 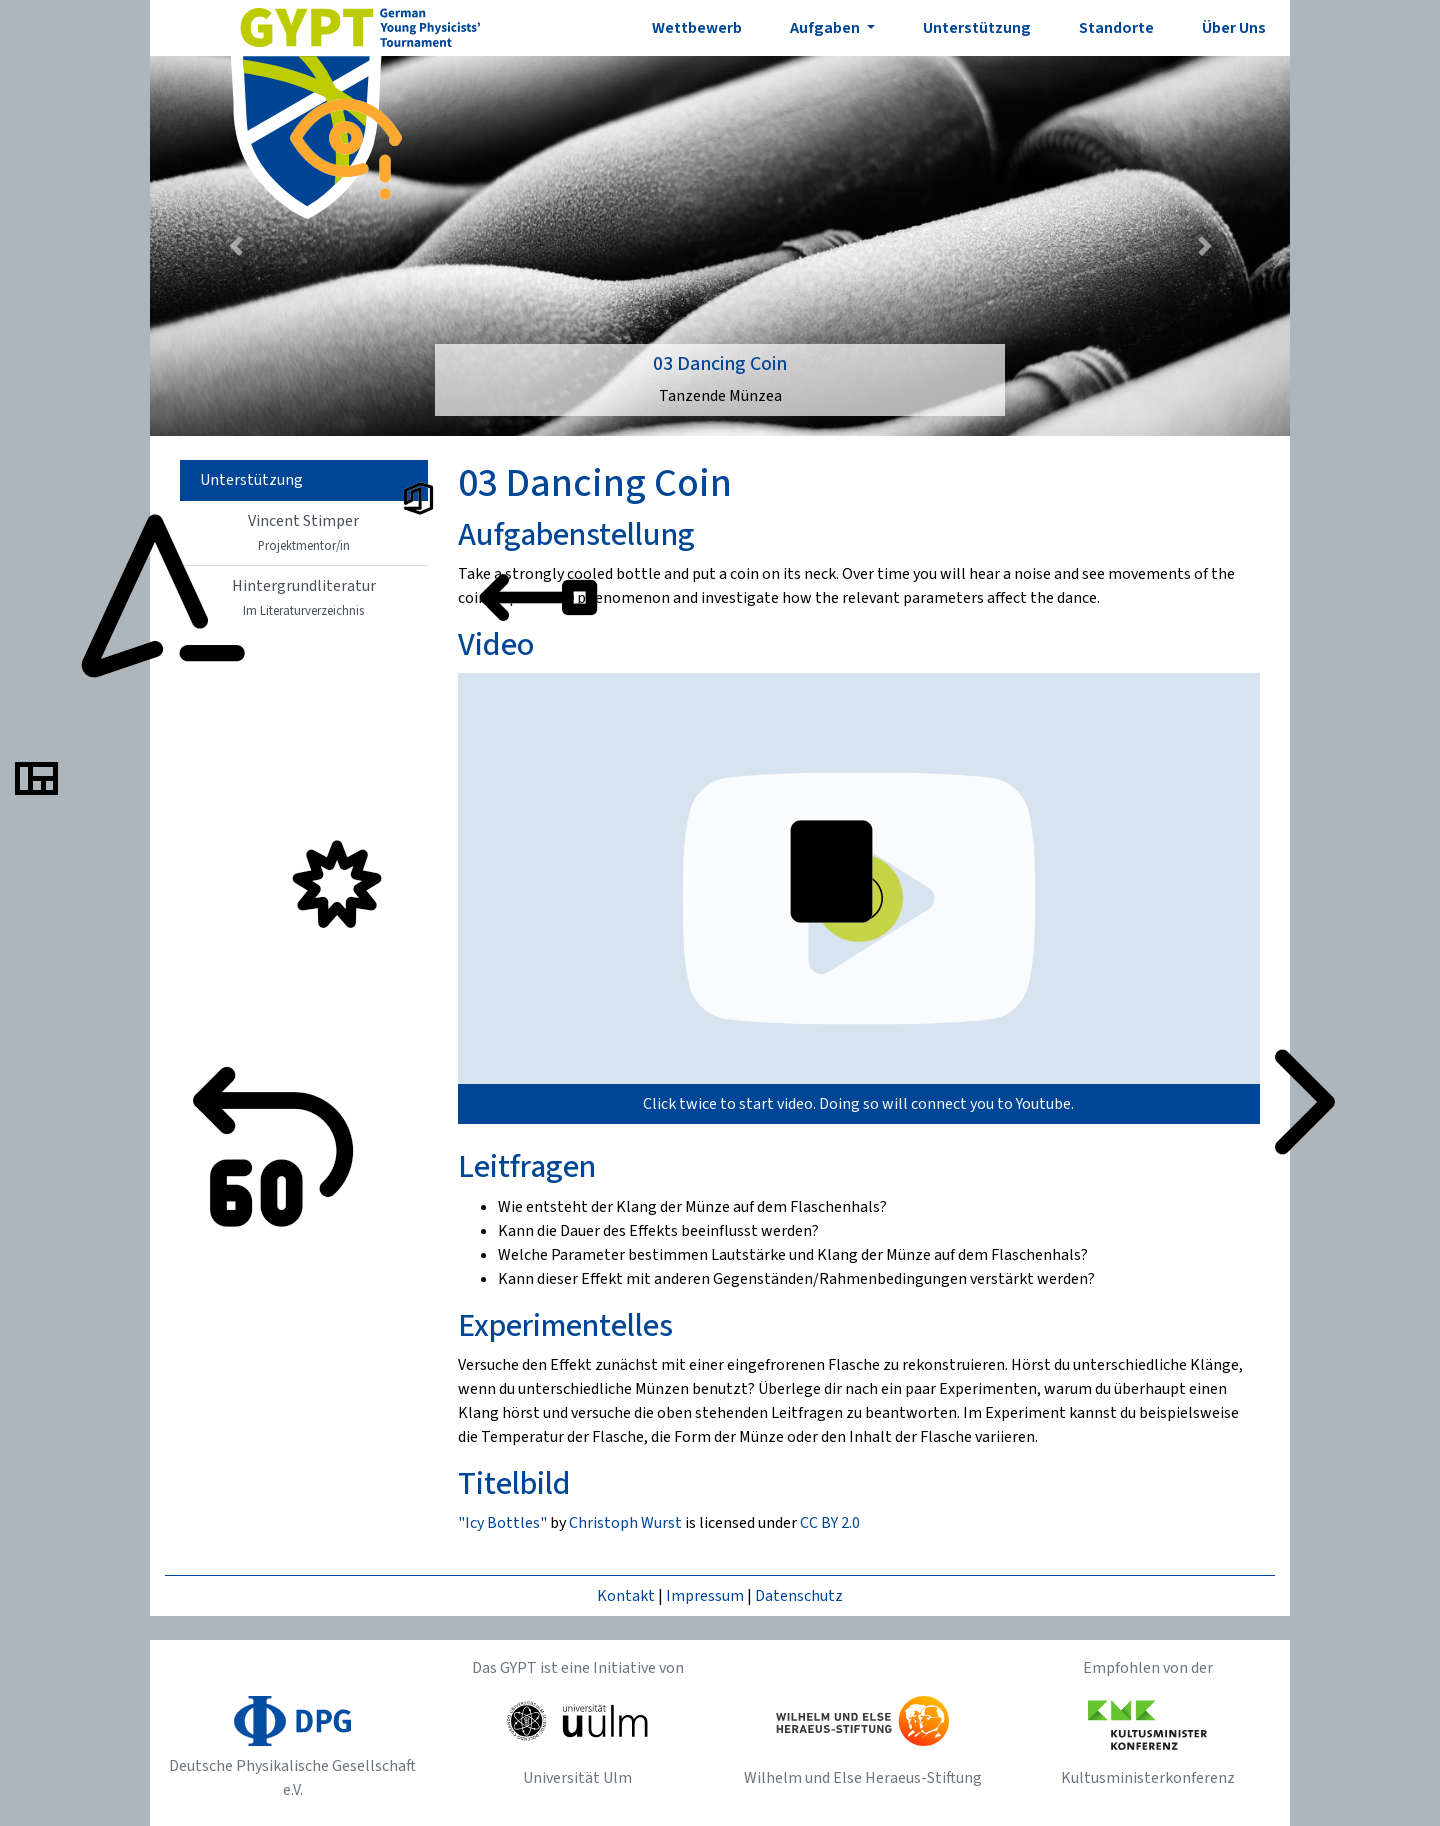 What do you see at coordinates (418, 498) in the screenshot?
I see `open Microsoft Office suite` at bounding box center [418, 498].